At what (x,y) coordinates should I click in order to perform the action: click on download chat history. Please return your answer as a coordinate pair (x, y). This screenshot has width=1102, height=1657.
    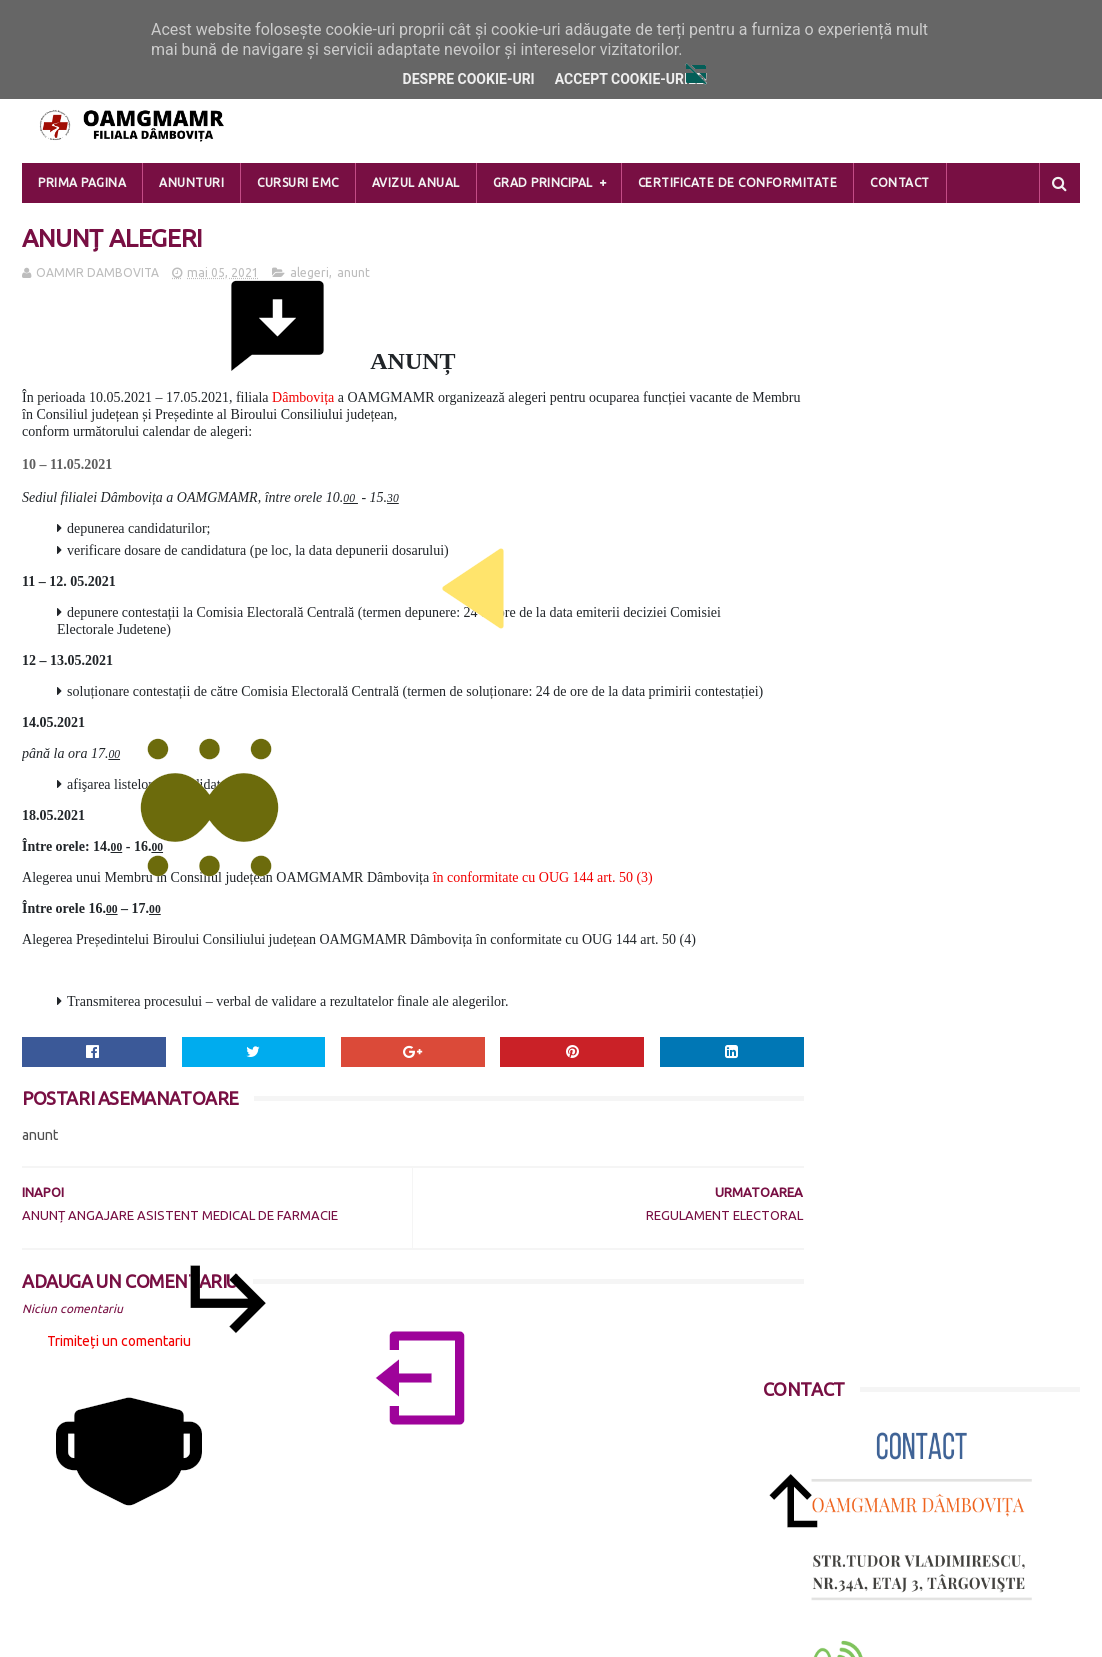
    Looking at the image, I should click on (277, 322).